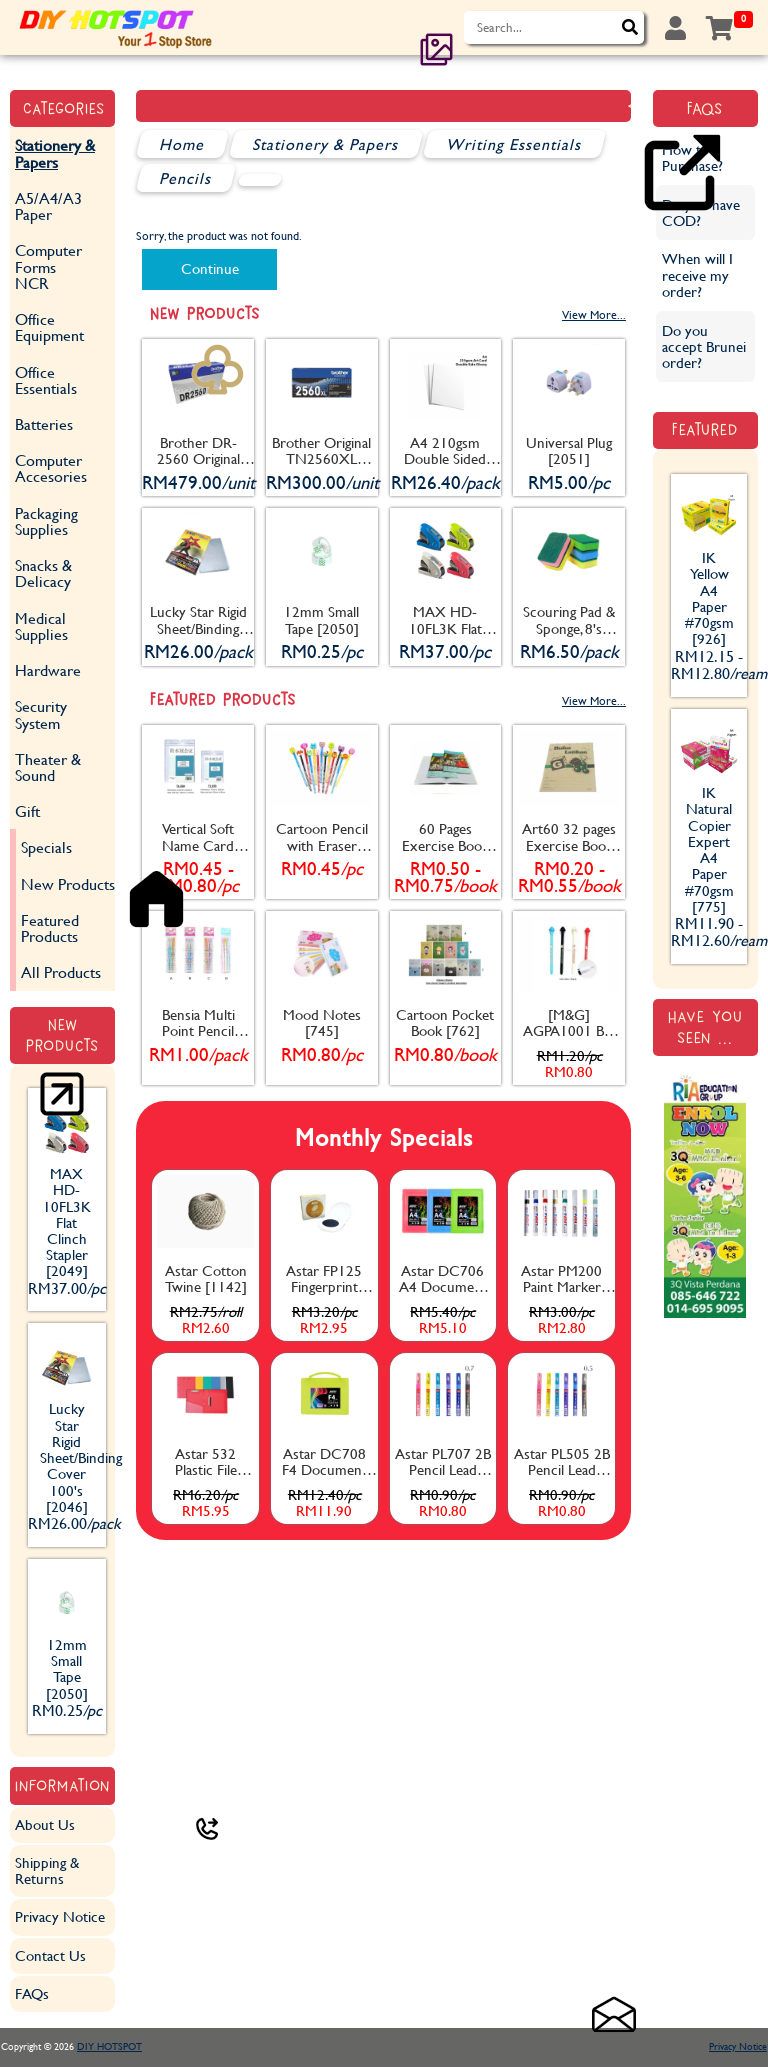  I want to click on view read messages, so click(614, 2016).